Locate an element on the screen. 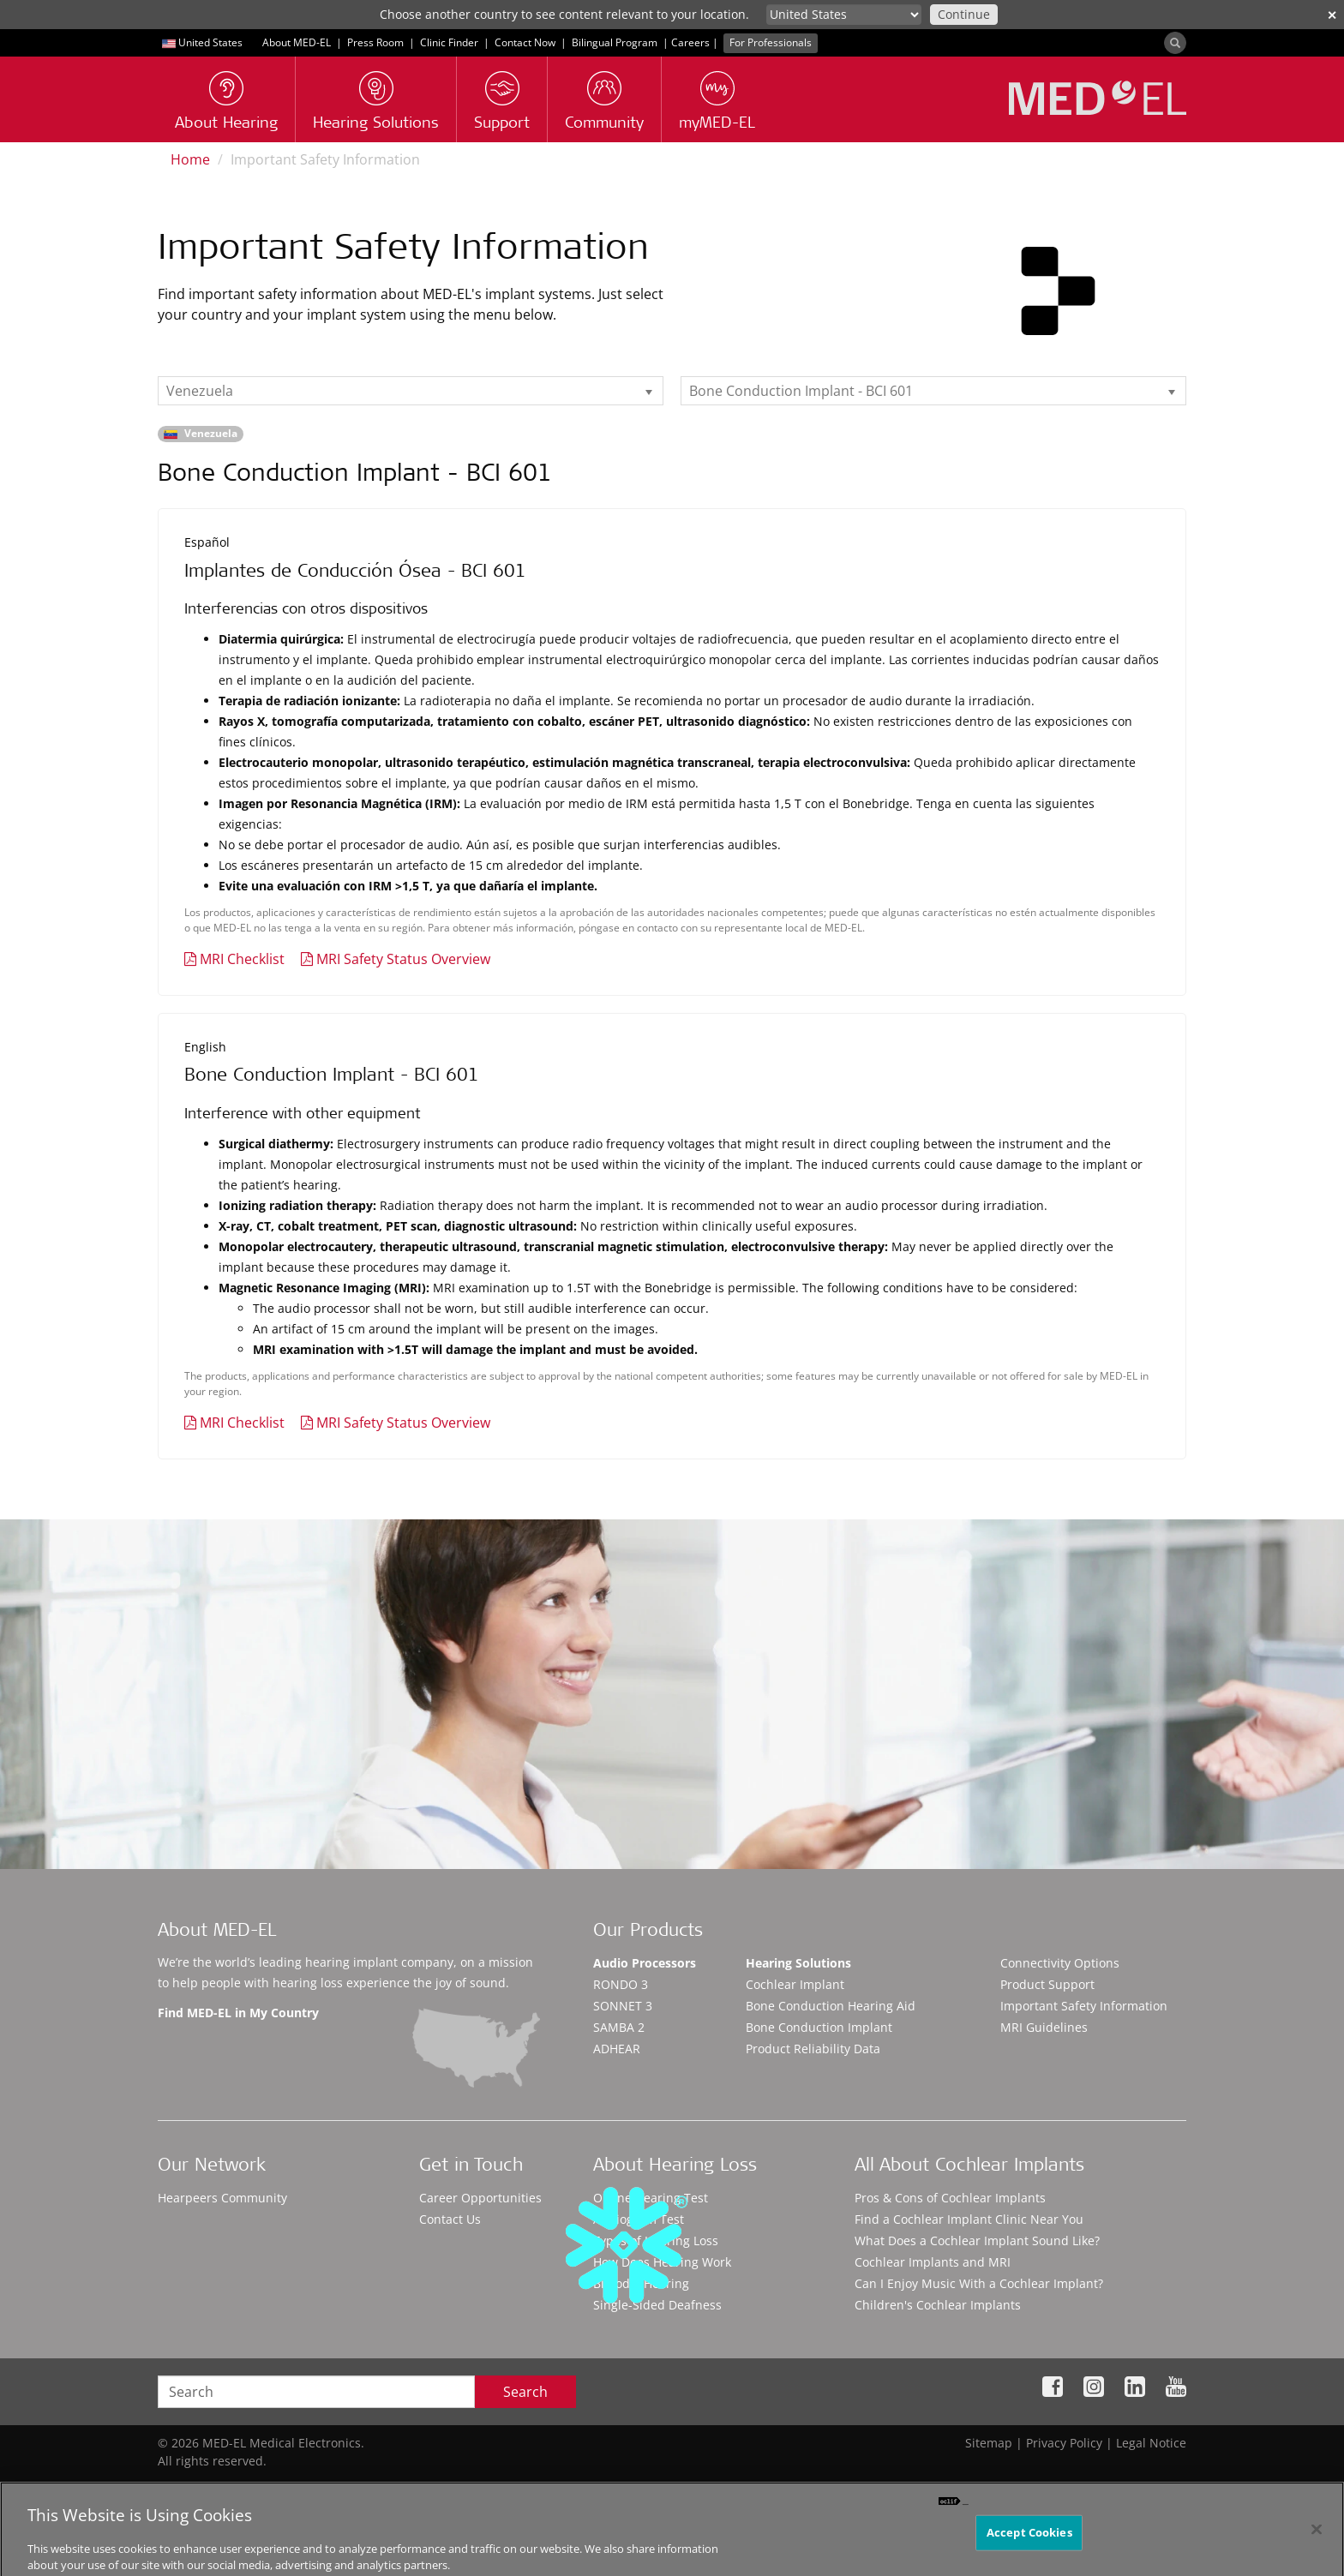 Image resolution: width=1344 pixels, height=2576 pixels. open replit is located at coordinates (1058, 291).